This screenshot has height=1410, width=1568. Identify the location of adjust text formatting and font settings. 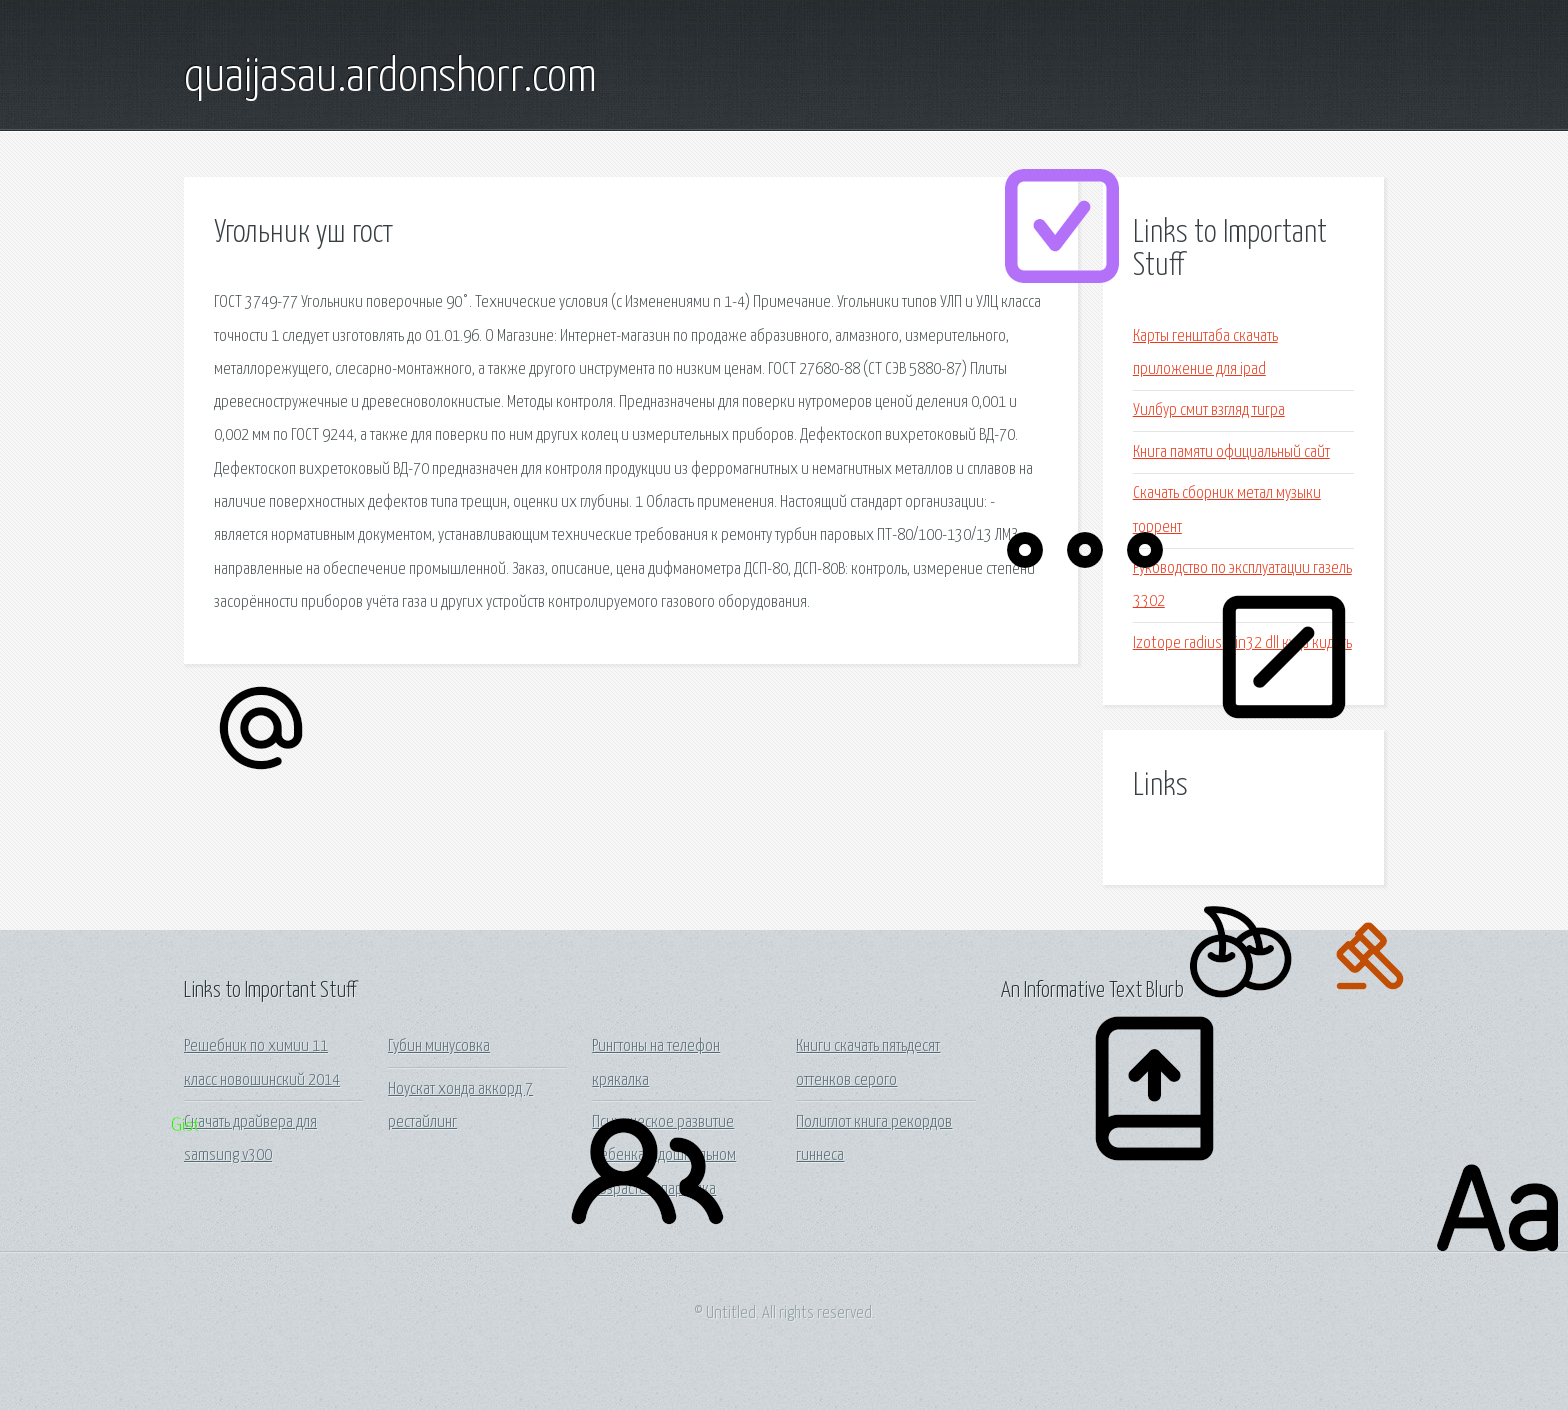
(1497, 1213).